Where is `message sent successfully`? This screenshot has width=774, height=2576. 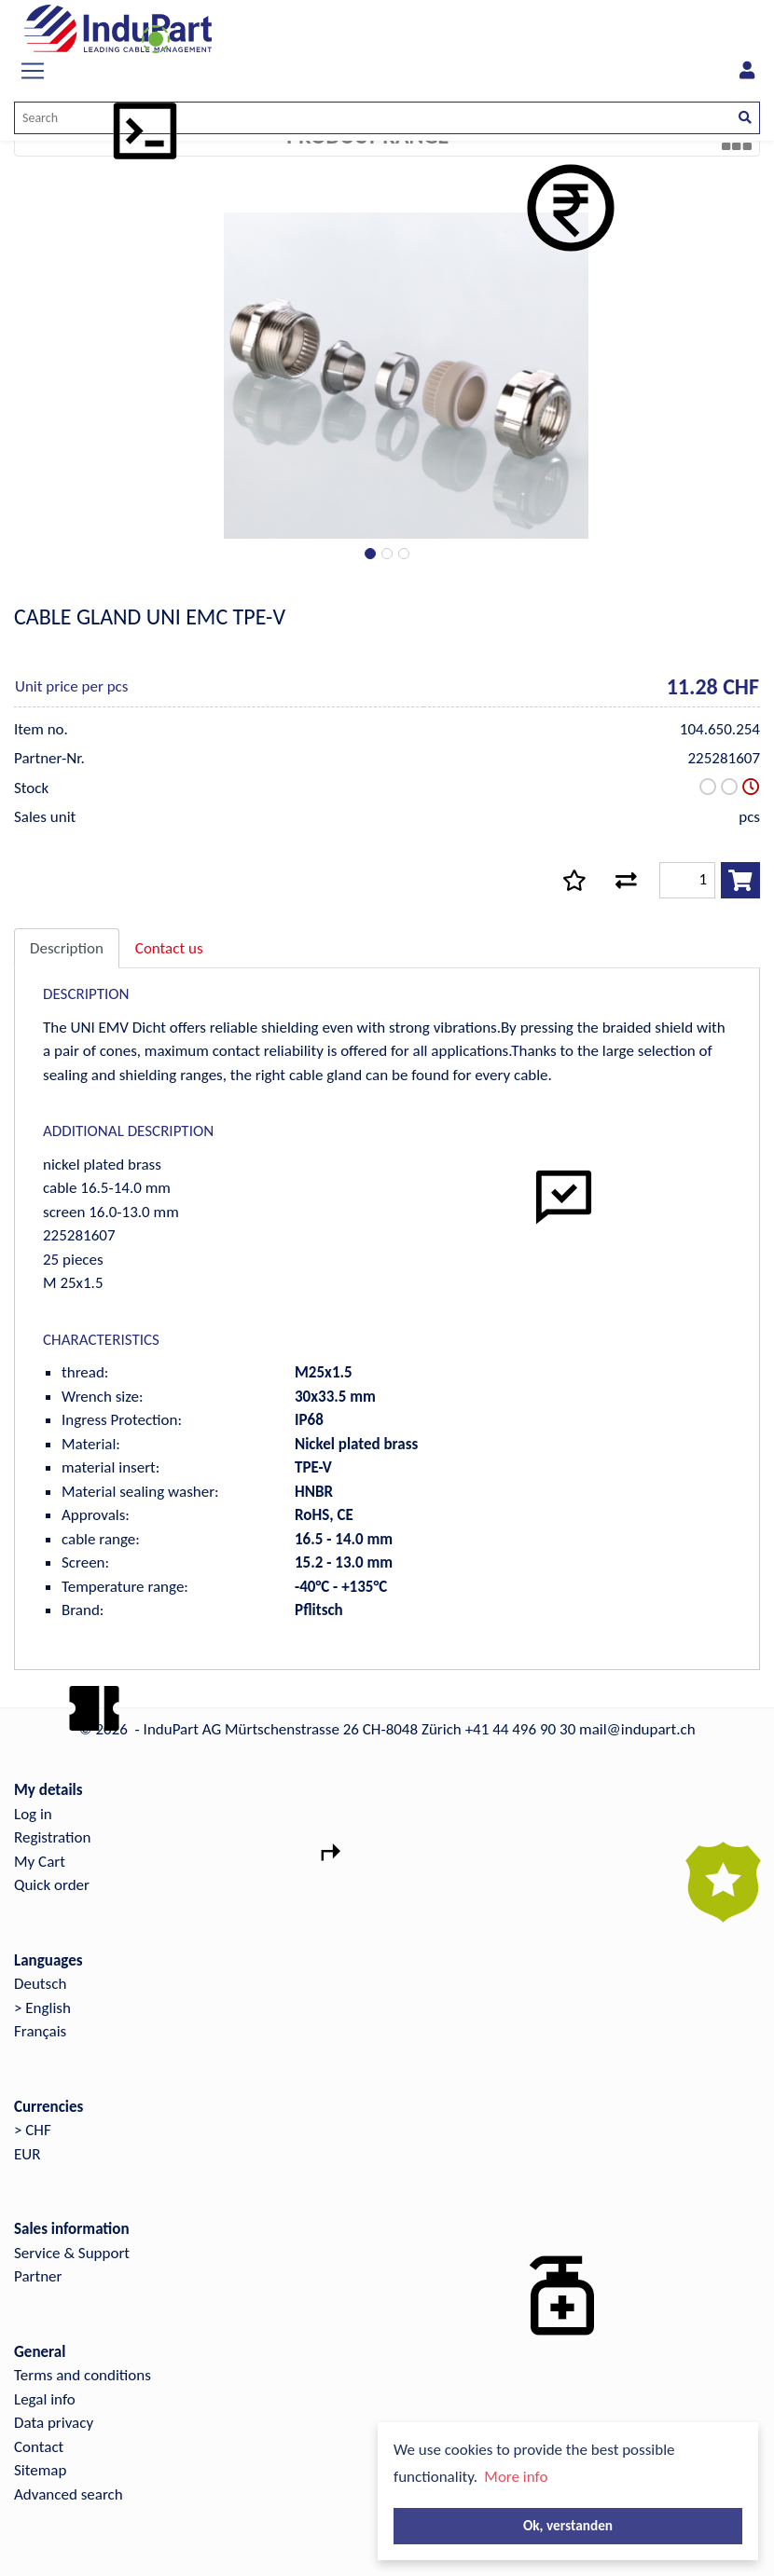
message sent successfully is located at coordinates (563, 1195).